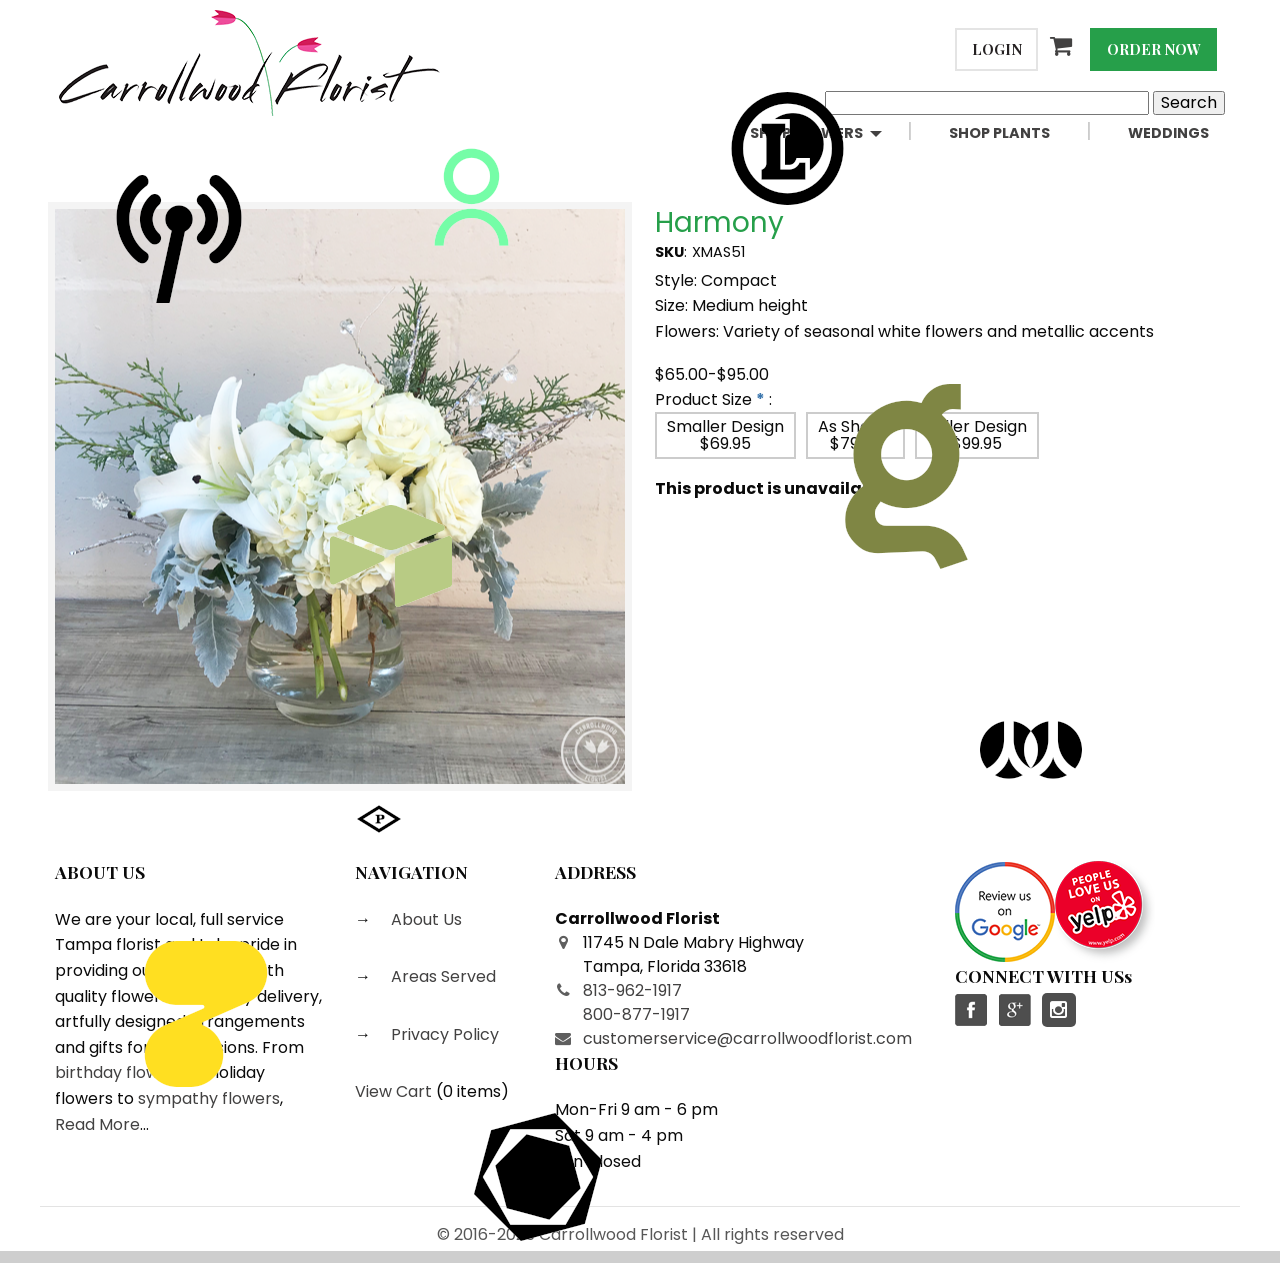 The width and height of the screenshot is (1280, 1263). What do you see at coordinates (391, 556) in the screenshot?
I see `open Airtable app` at bounding box center [391, 556].